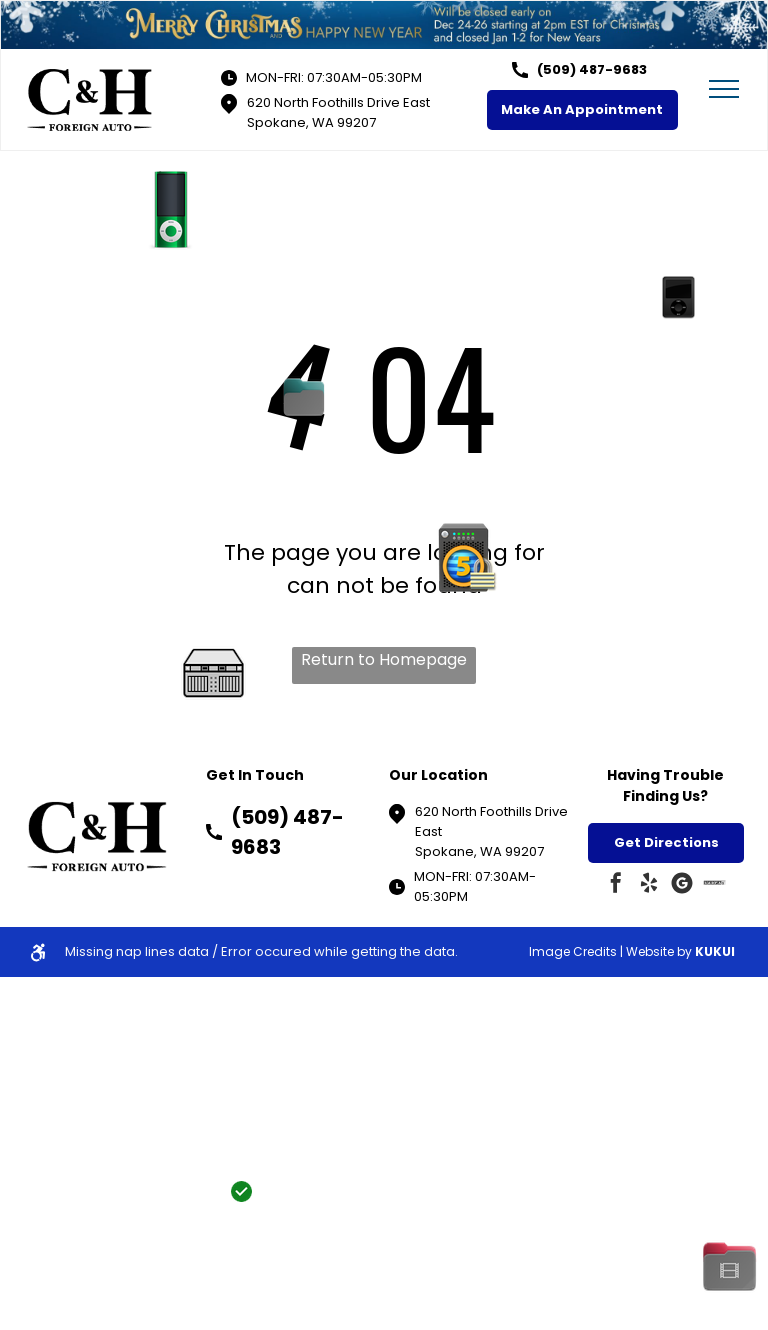  What do you see at coordinates (213, 671) in the screenshot?
I see `access xserve in sidebar` at bounding box center [213, 671].